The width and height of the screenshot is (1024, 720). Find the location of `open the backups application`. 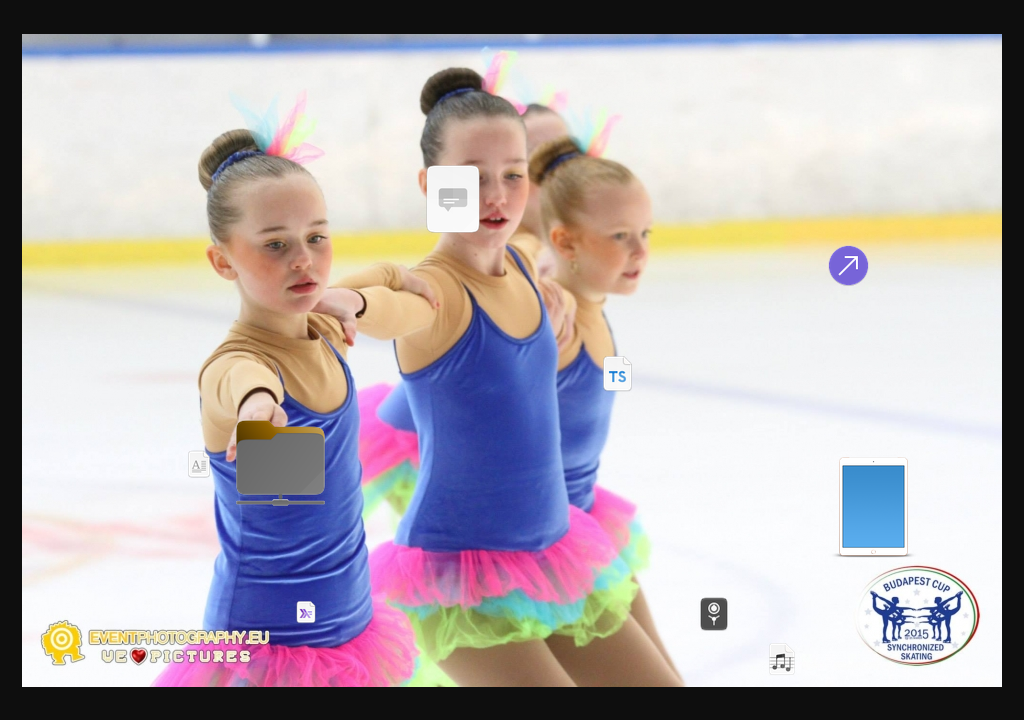

open the backups application is located at coordinates (714, 614).